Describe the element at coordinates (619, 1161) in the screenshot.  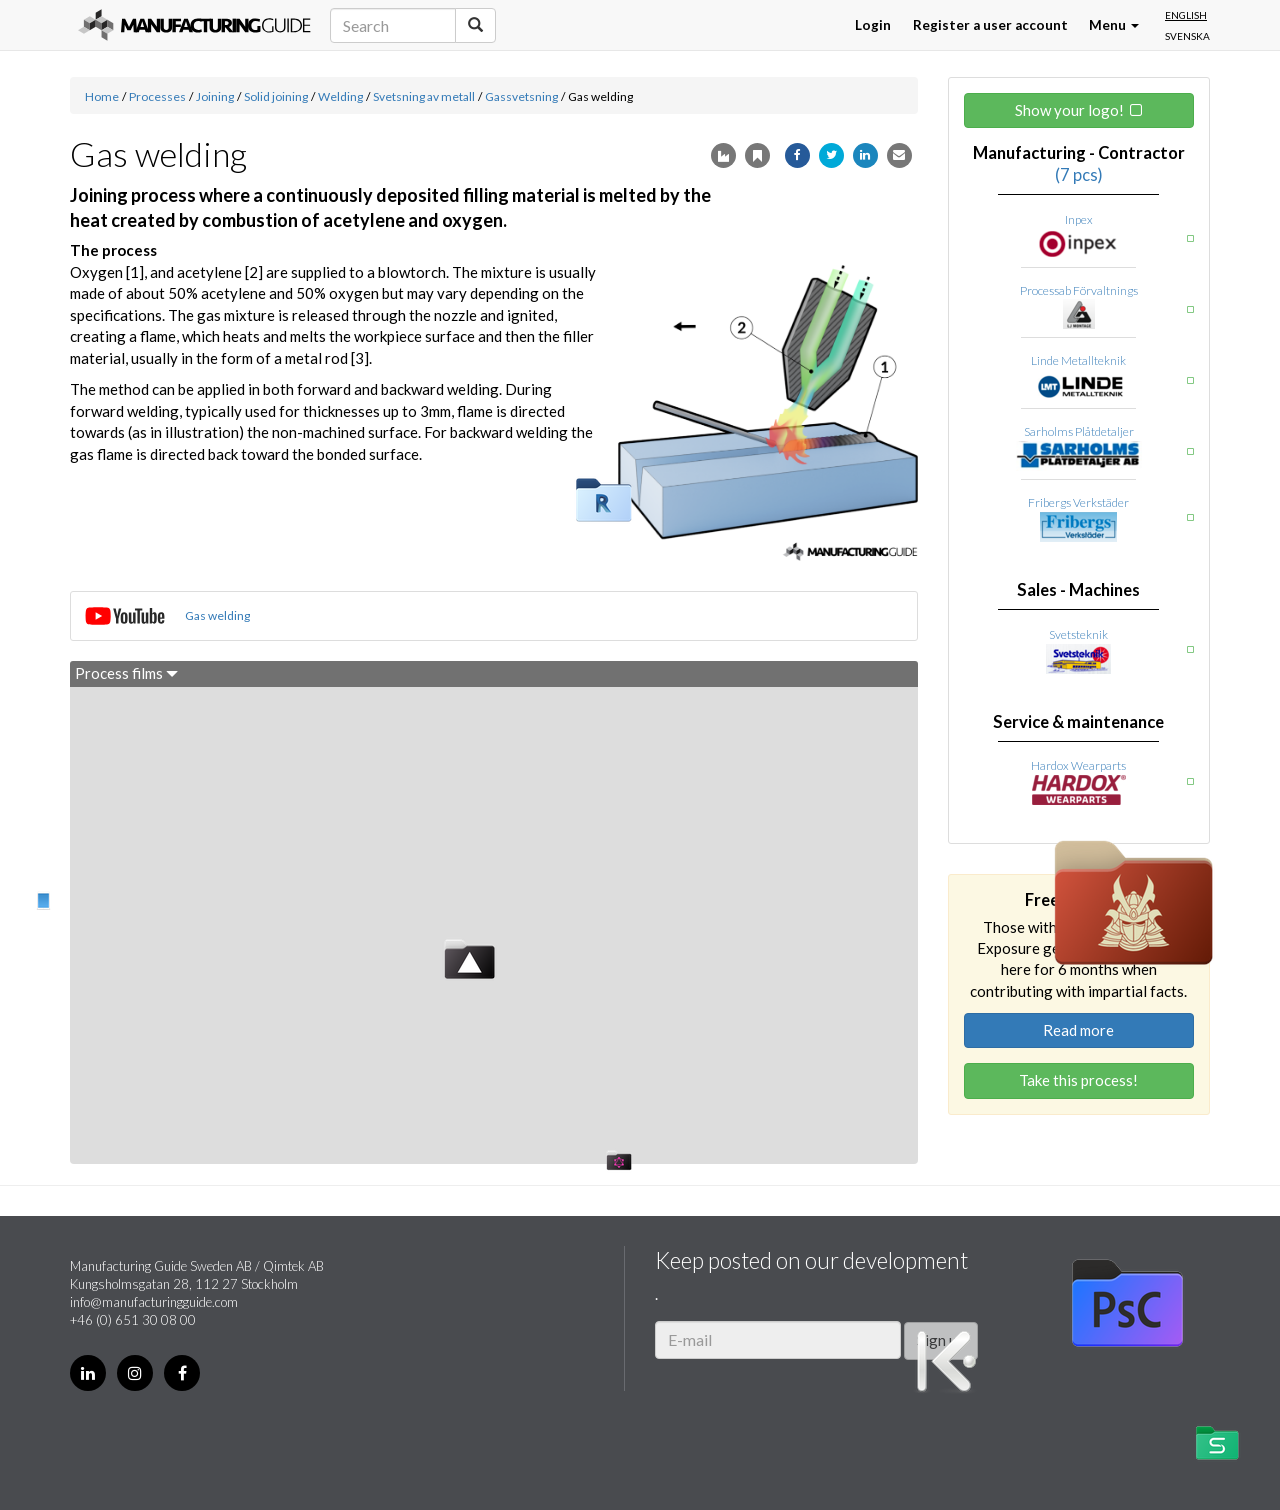
I see `open folder containing GraphQL project files` at that location.